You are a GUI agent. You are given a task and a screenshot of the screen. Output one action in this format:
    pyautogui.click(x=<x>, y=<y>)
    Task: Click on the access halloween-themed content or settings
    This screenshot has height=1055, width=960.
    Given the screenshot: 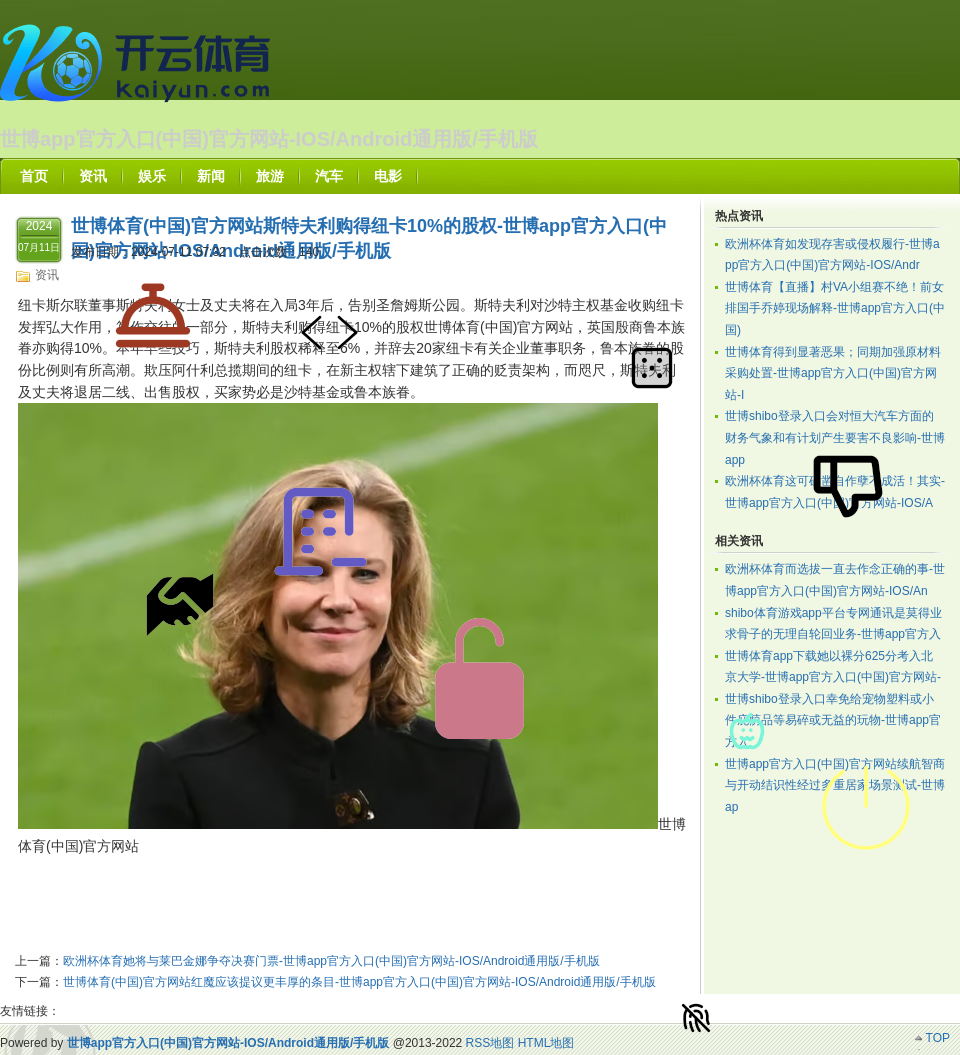 What is the action you would take?
    pyautogui.click(x=747, y=732)
    